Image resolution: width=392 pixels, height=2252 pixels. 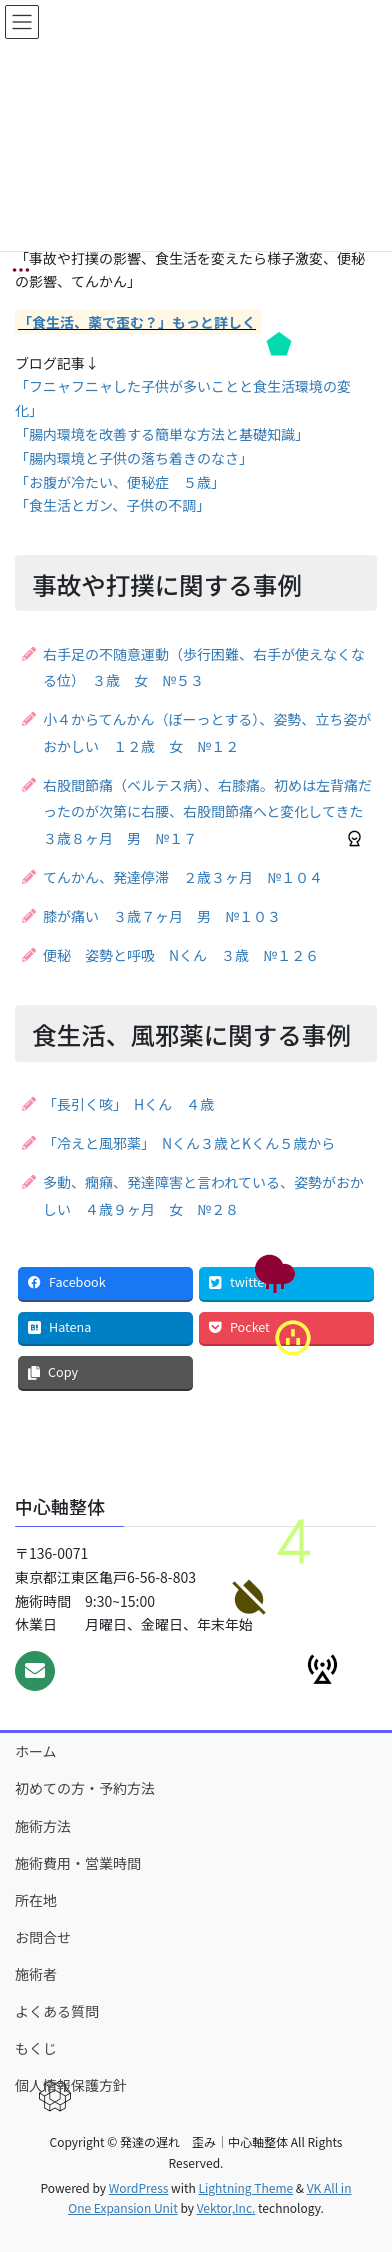 I want to click on electrical outlet or power socket indicator, so click(x=293, y=1338).